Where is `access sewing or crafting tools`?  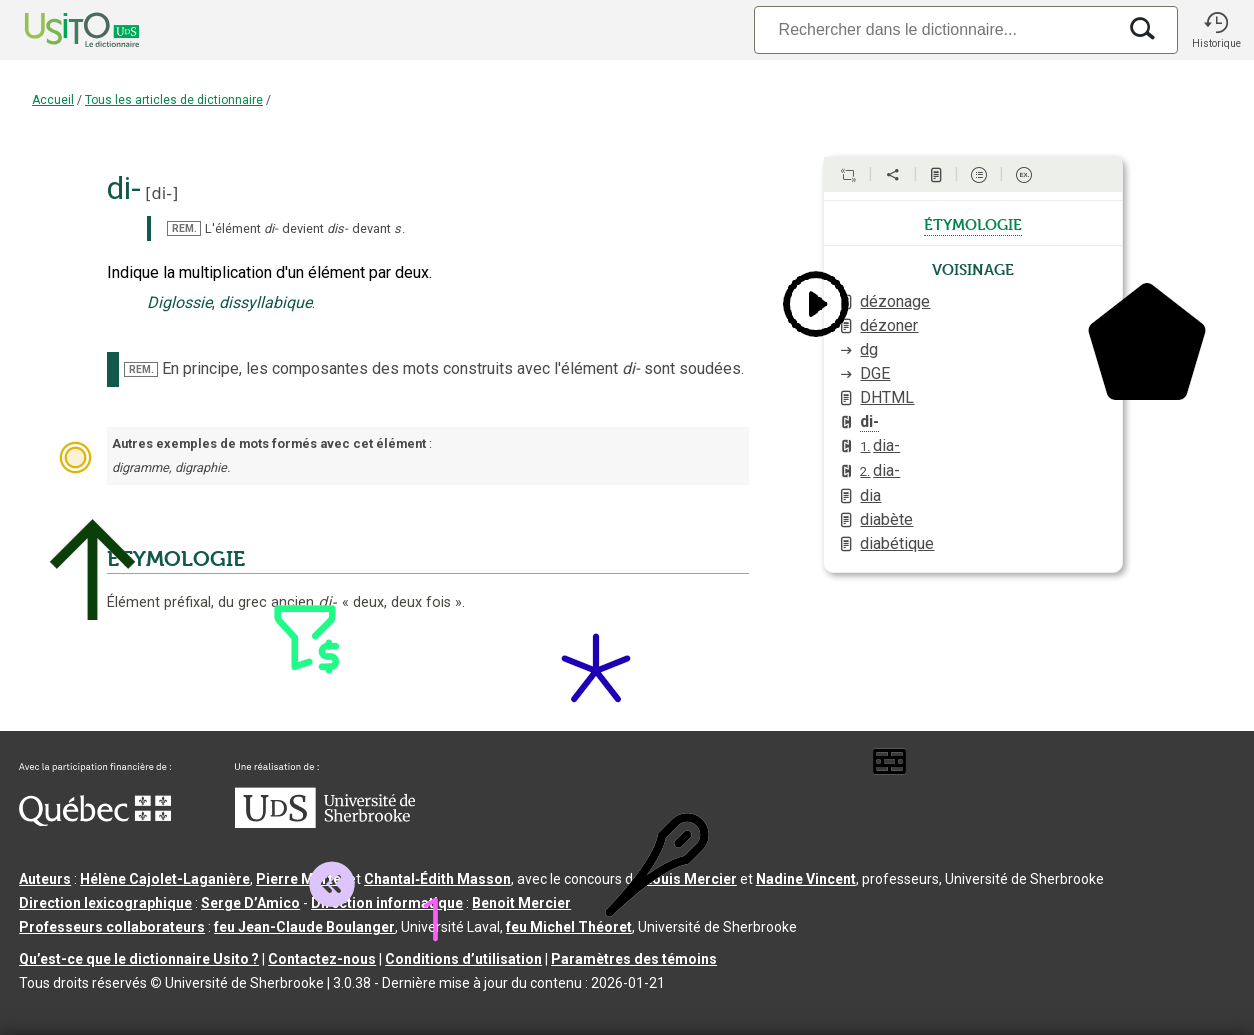
access sewing or crafting tools is located at coordinates (657, 865).